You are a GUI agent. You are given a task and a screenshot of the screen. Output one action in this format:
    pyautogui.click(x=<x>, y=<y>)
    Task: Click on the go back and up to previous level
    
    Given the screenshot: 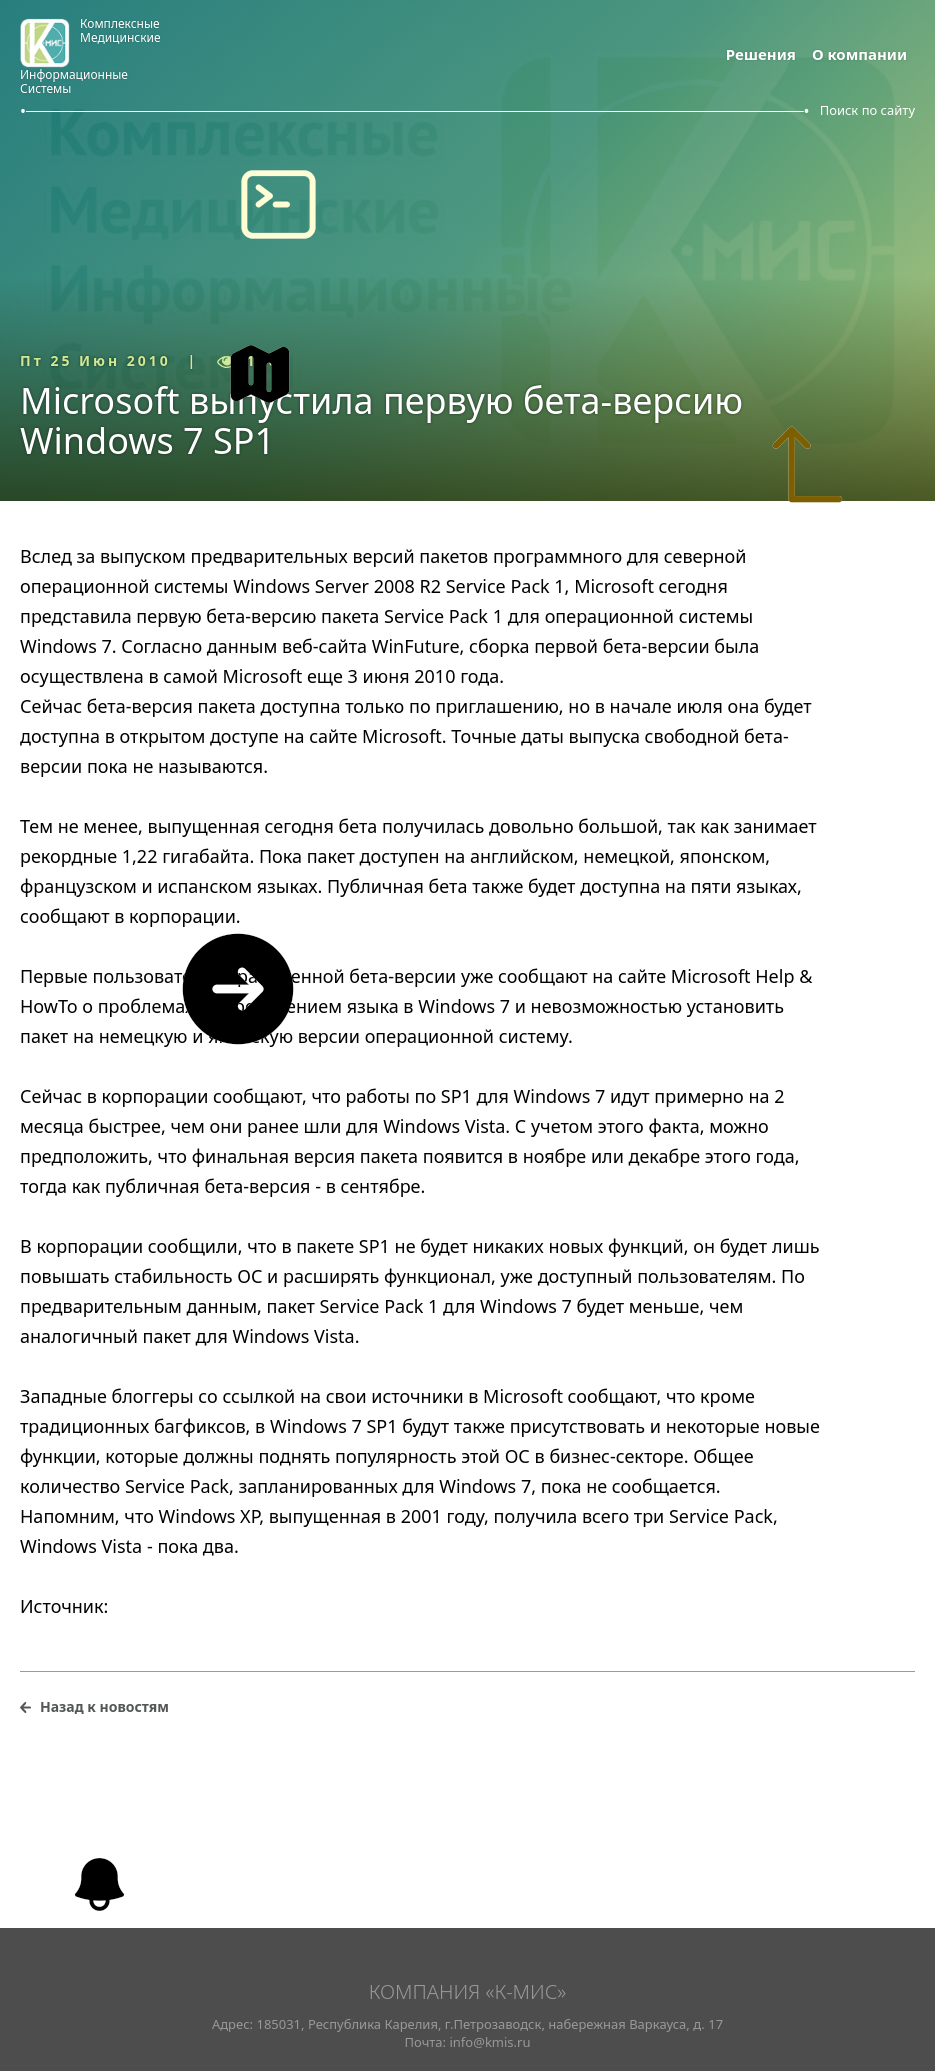 What is the action you would take?
    pyautogui.click(x=807, y=464)
    